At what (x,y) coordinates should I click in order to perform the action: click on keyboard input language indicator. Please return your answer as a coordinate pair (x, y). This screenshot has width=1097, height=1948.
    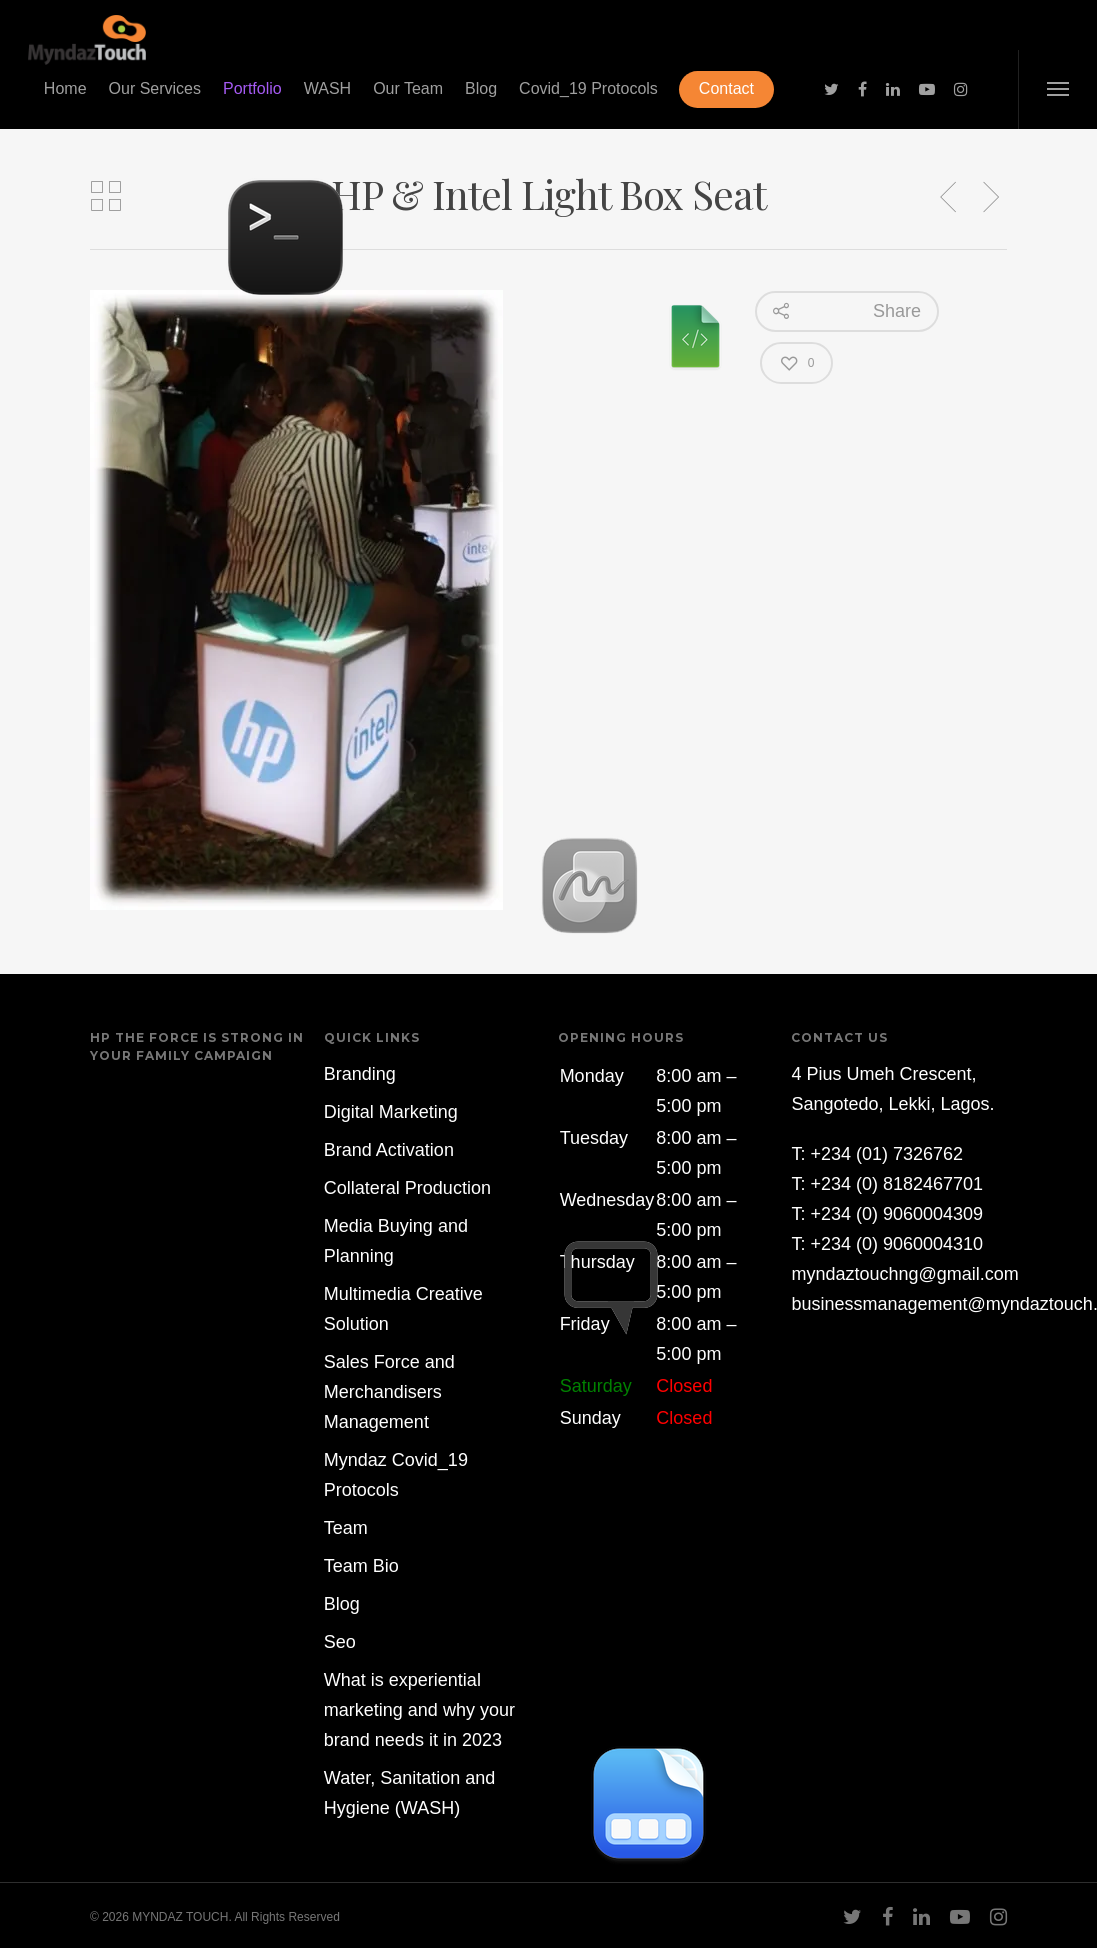
    Looking at the image, I should click on (611, 1288).